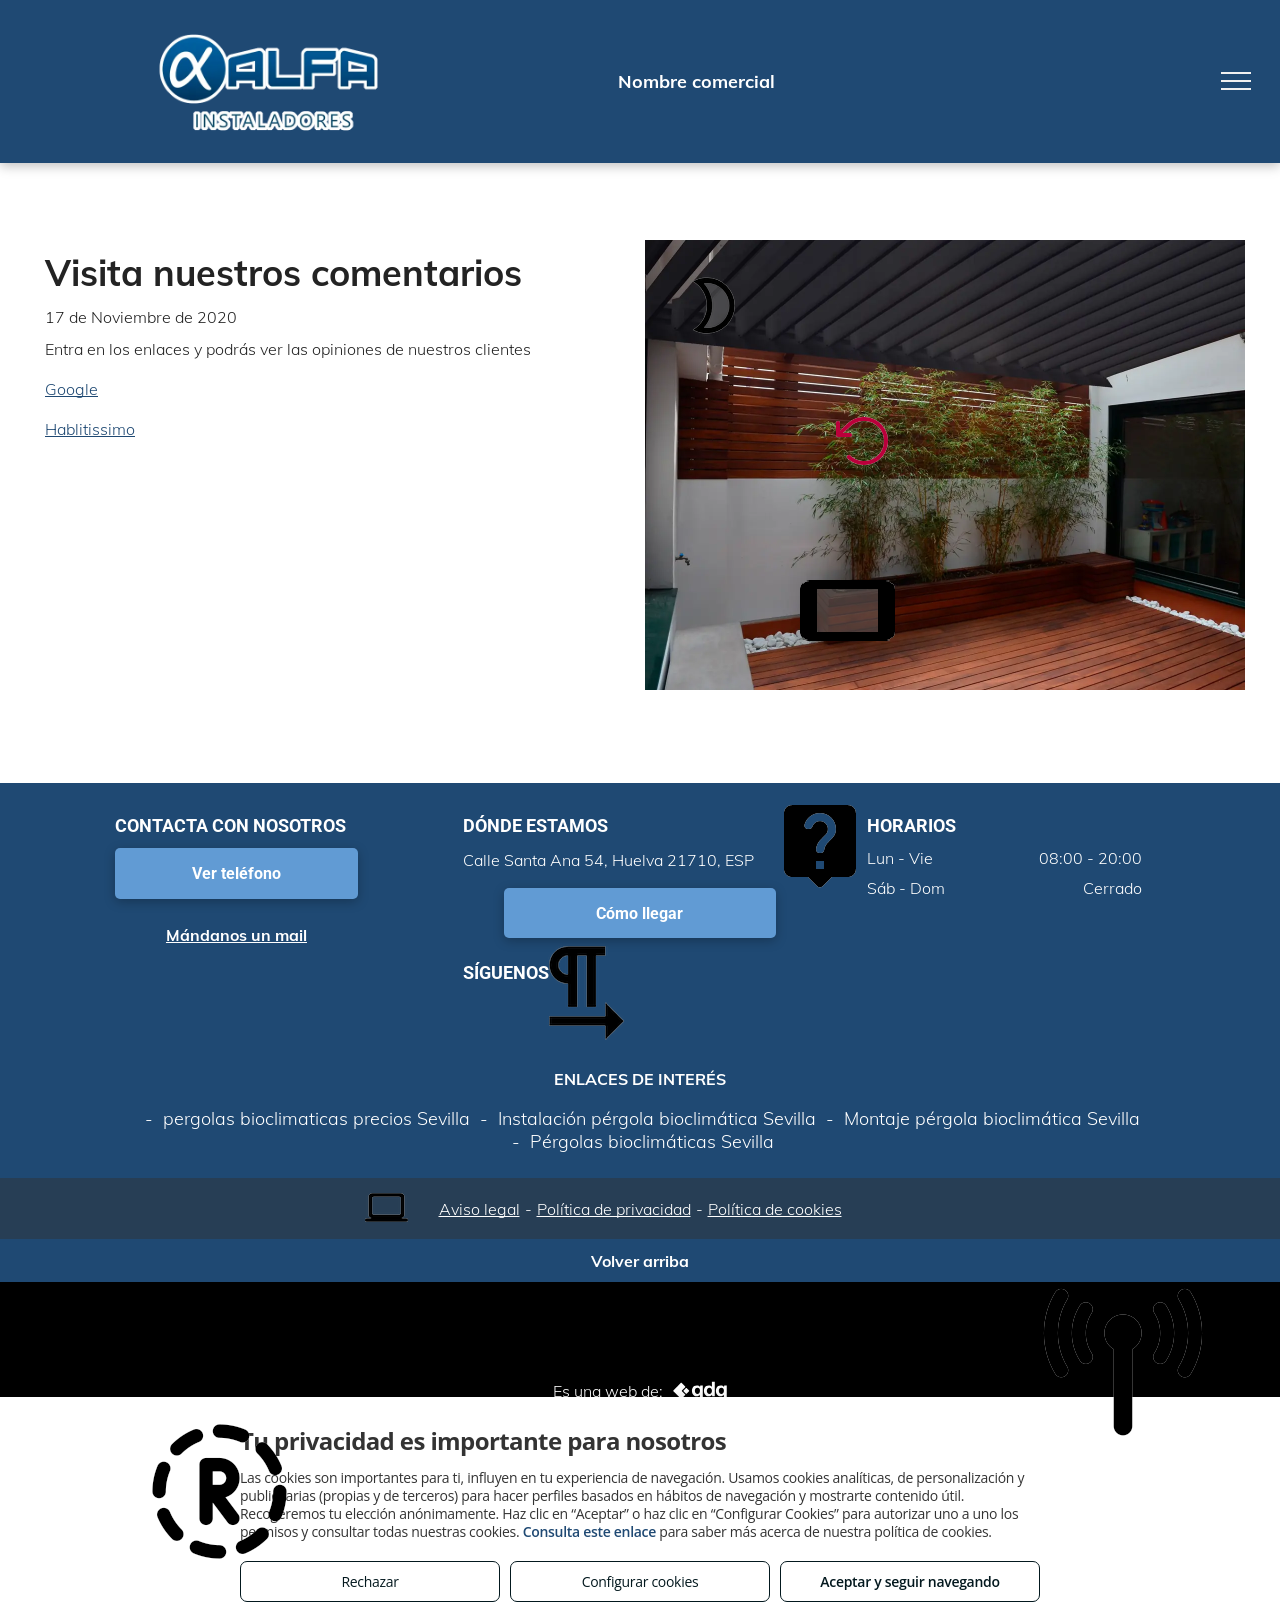 This screenshot has width=1280, height=1622. I want to click on toggle dark mode or night theme, so click(712, 305).